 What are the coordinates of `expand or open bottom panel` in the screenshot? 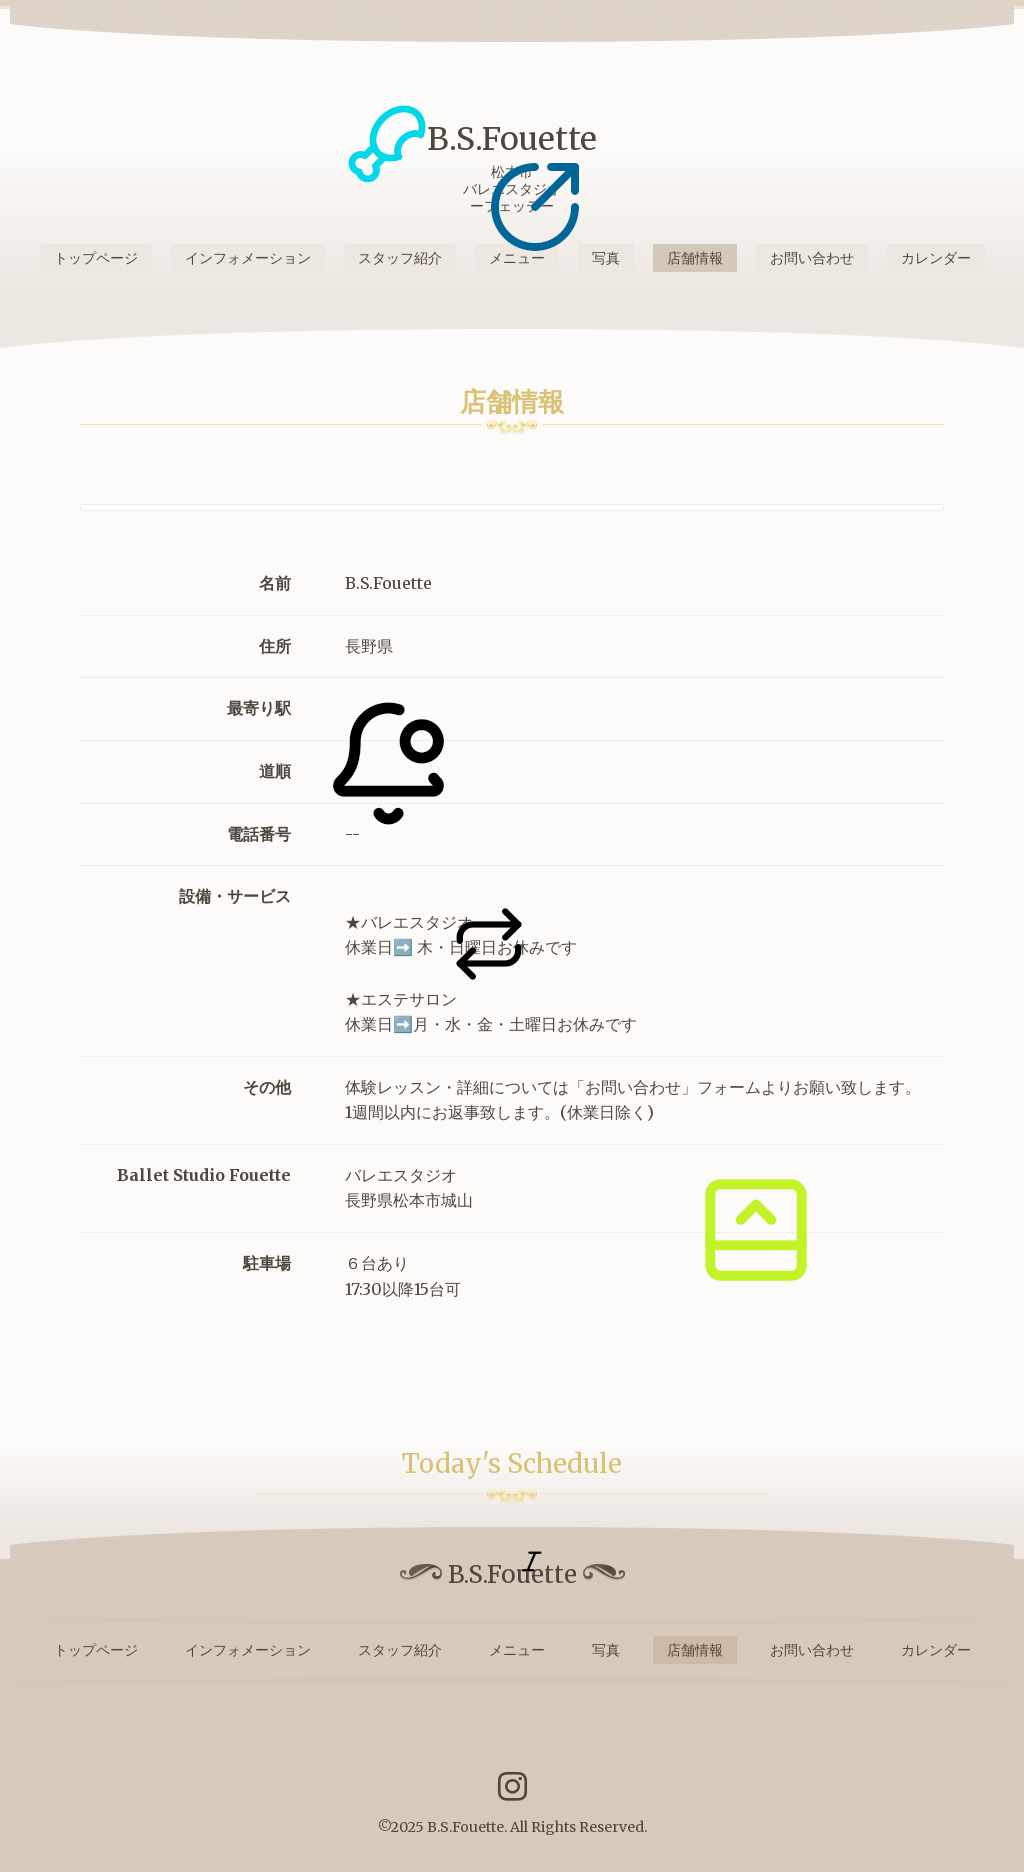 It's located at (756, 1230).